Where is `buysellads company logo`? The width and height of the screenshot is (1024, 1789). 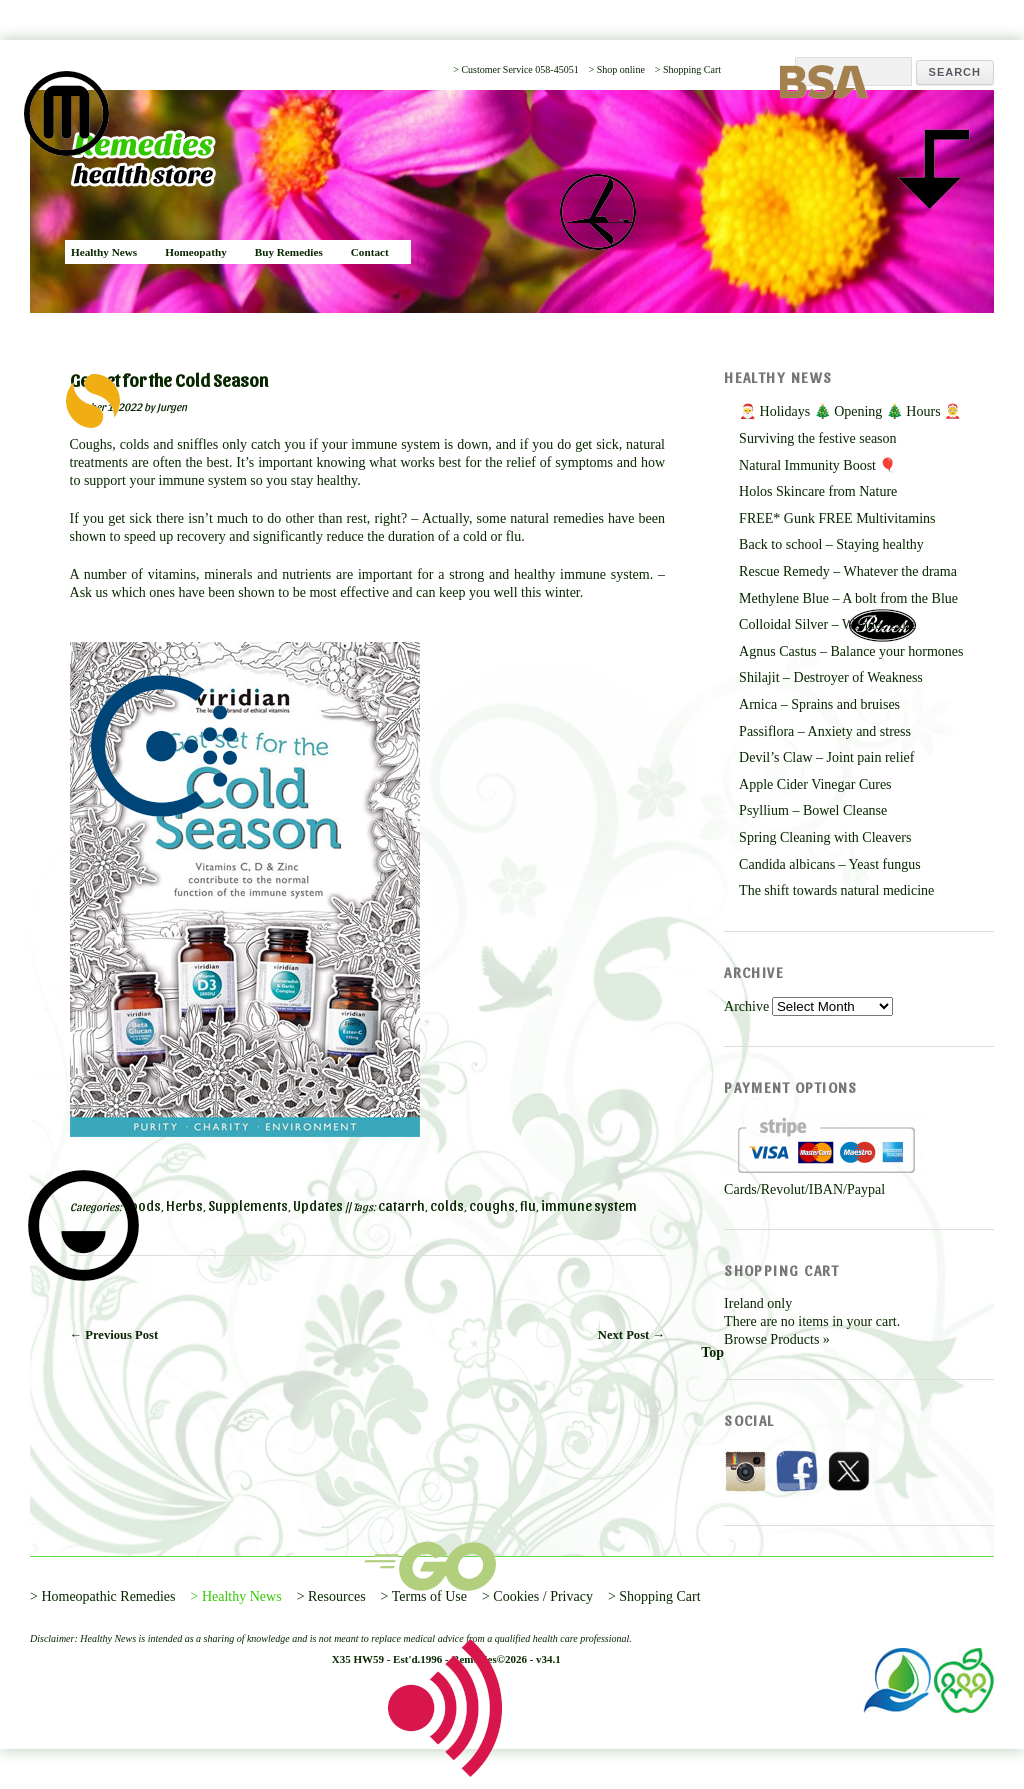
buysellads company logo is located at coordinates (824, 82).